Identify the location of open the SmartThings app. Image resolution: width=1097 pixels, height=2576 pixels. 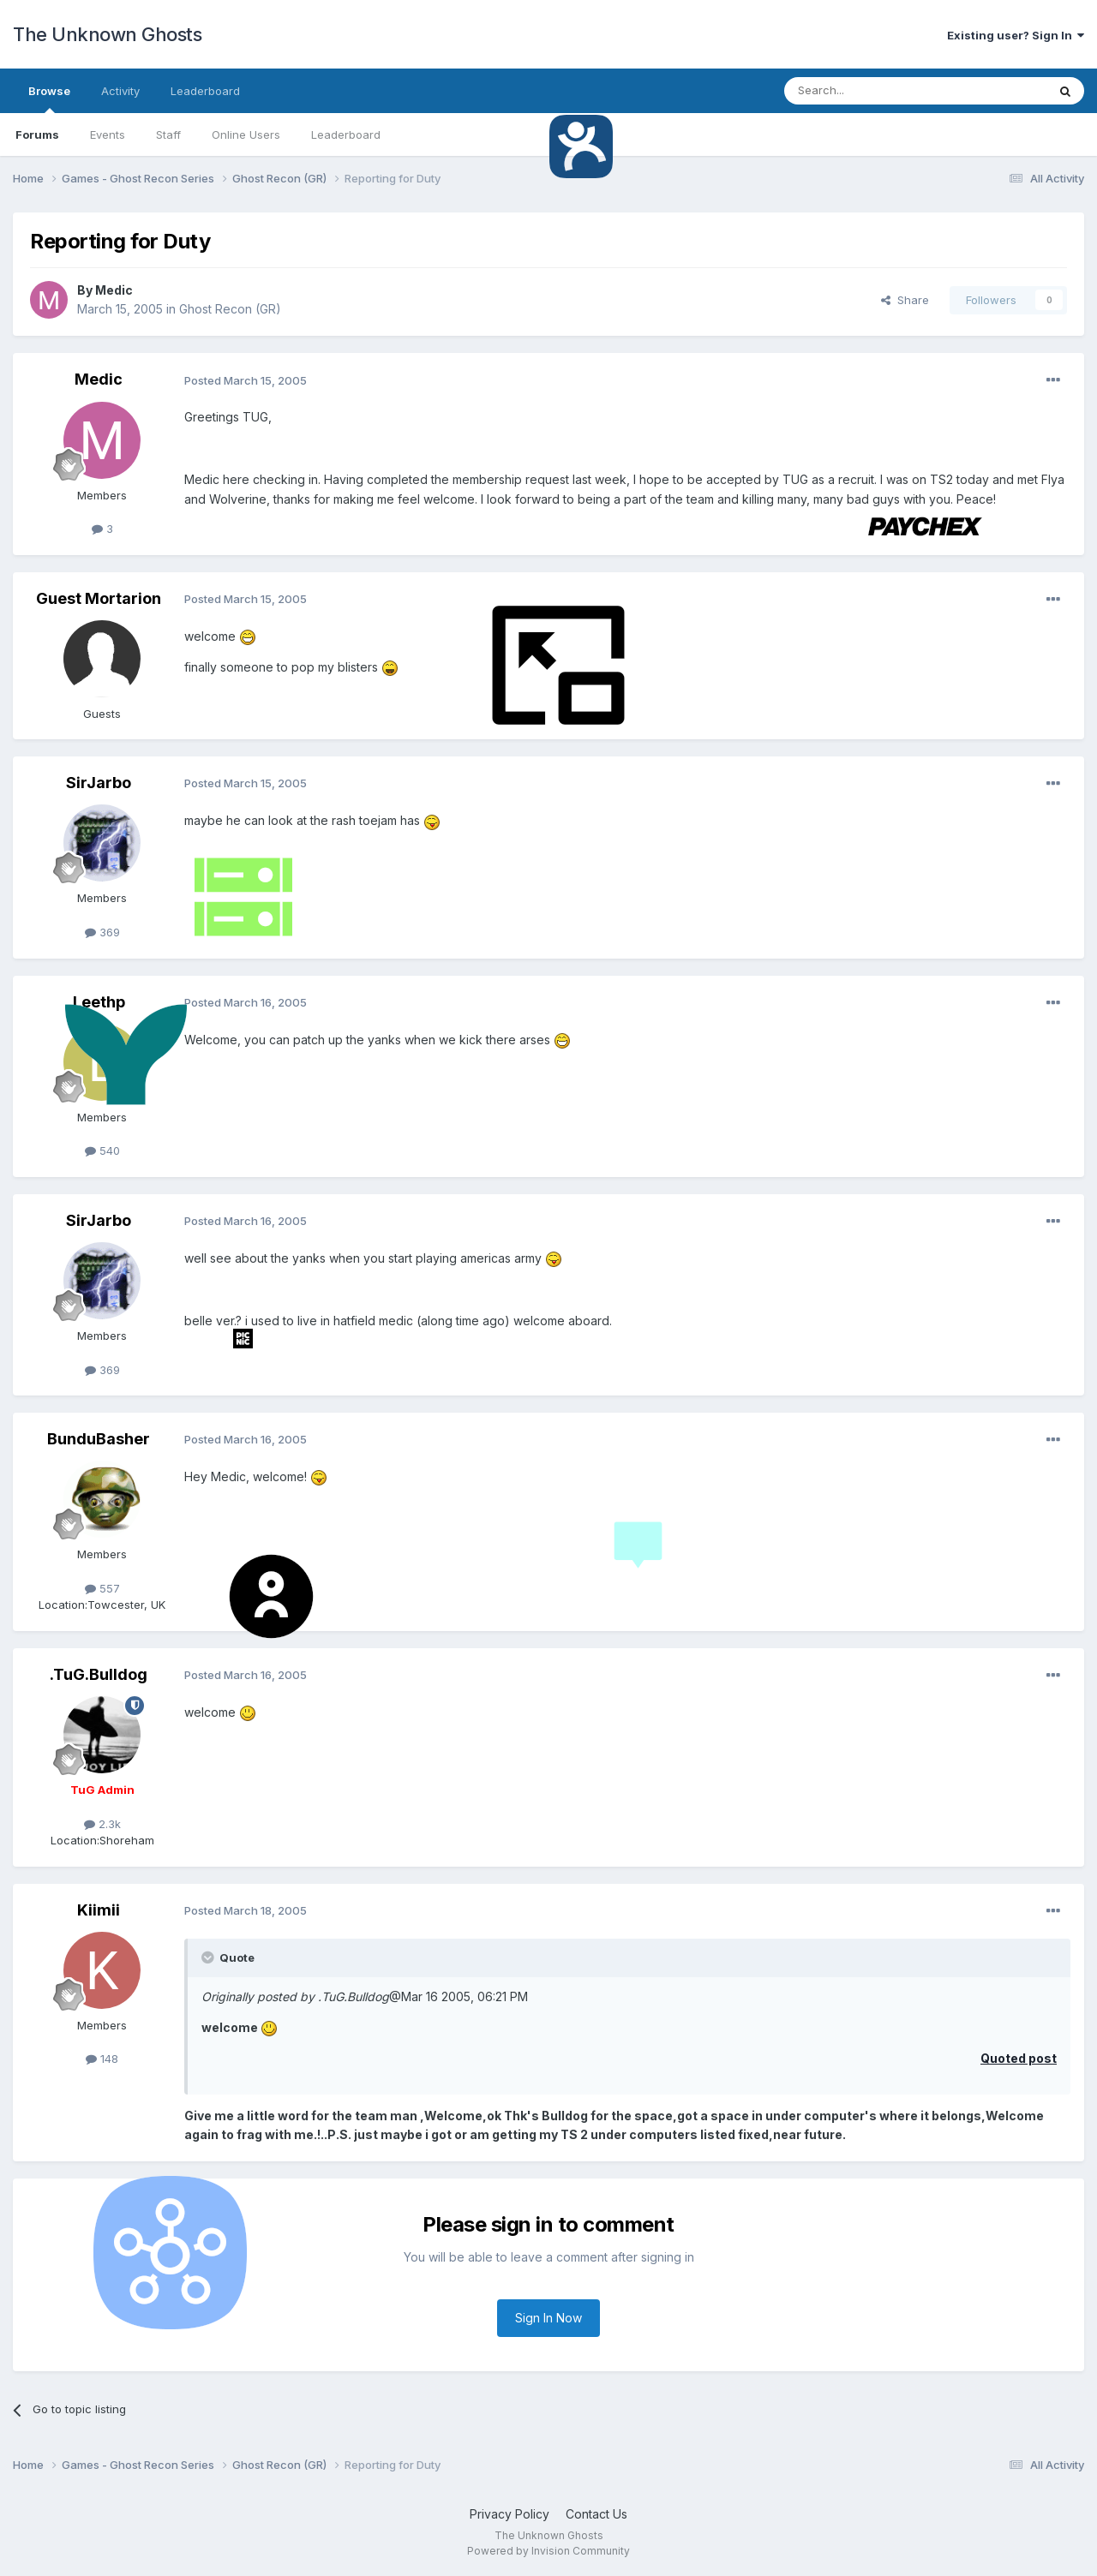
(170, 2252).